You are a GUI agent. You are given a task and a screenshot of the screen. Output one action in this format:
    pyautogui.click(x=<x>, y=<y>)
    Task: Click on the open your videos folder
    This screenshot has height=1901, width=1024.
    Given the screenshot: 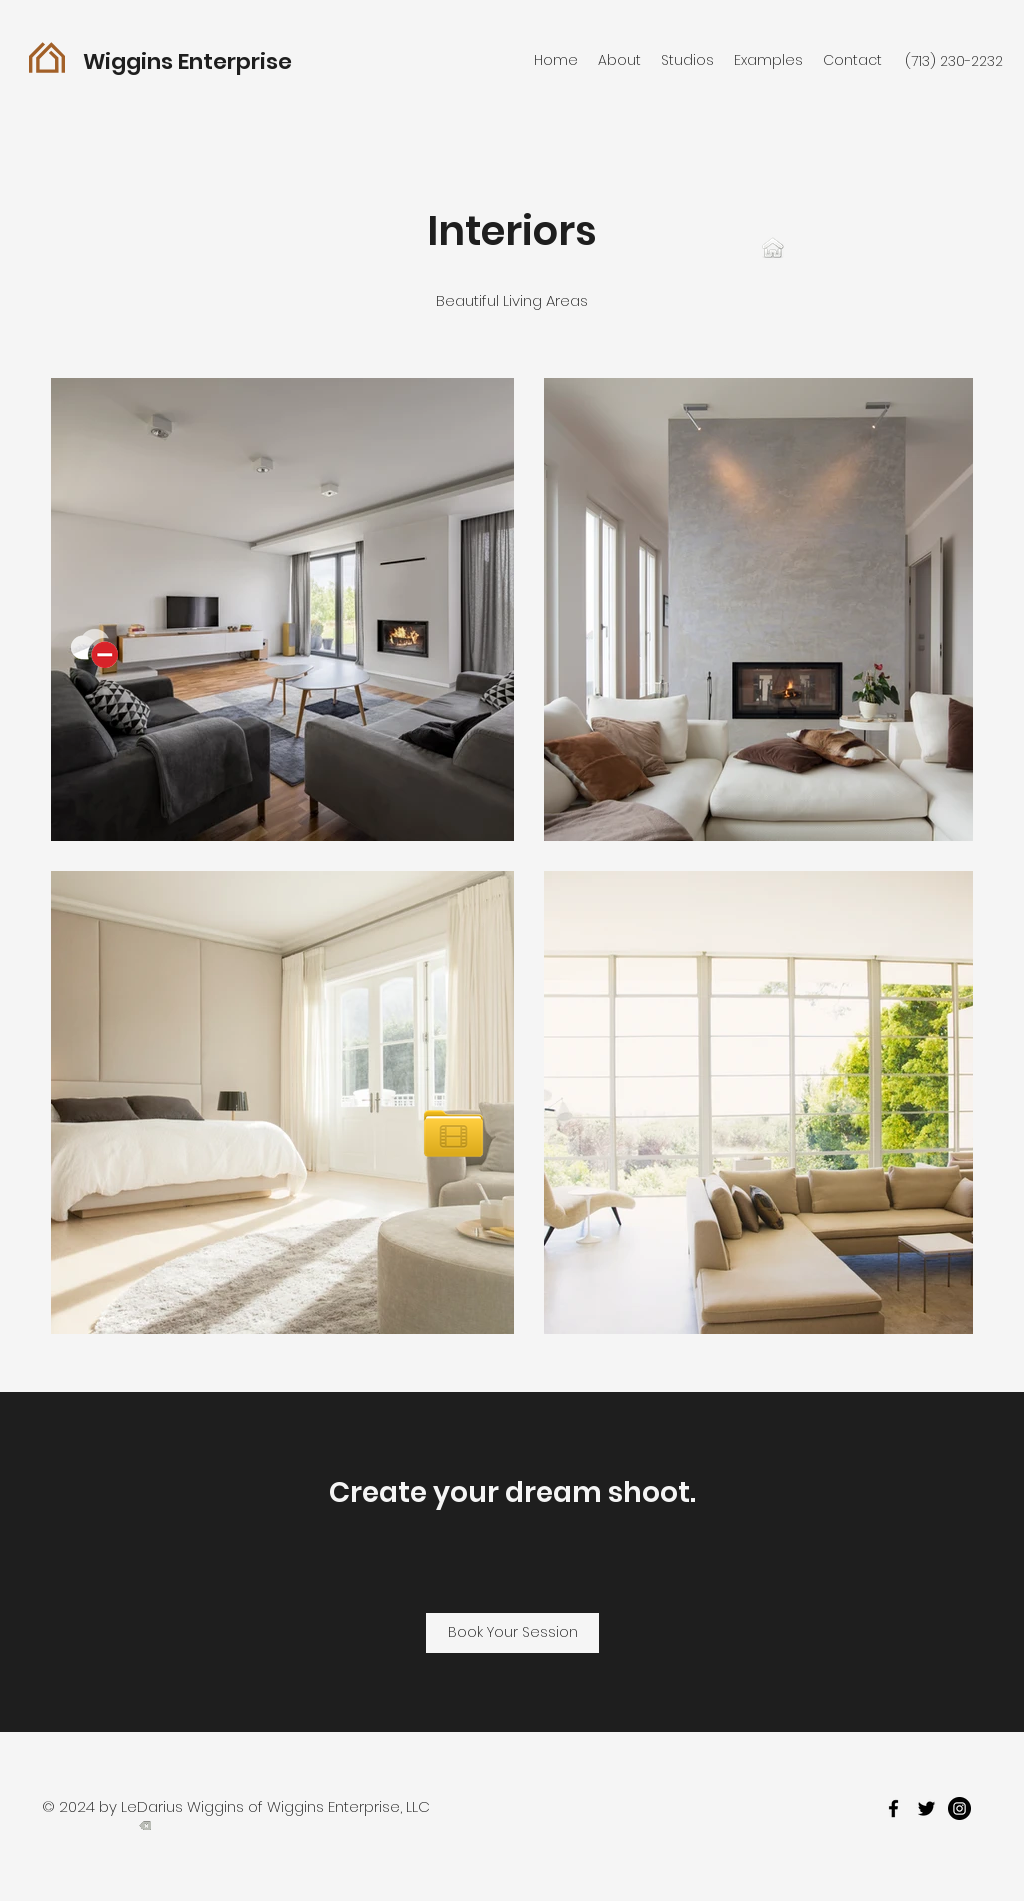 What is the action you would take?
    pyautogui.click(x=453, y=1133)
    